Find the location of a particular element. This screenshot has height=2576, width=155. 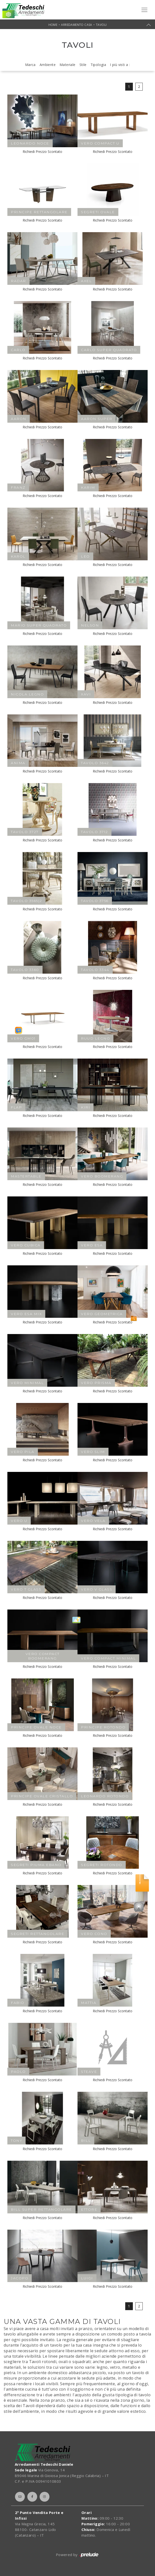

open flare messaging app is located at coordinates (18, 1030).